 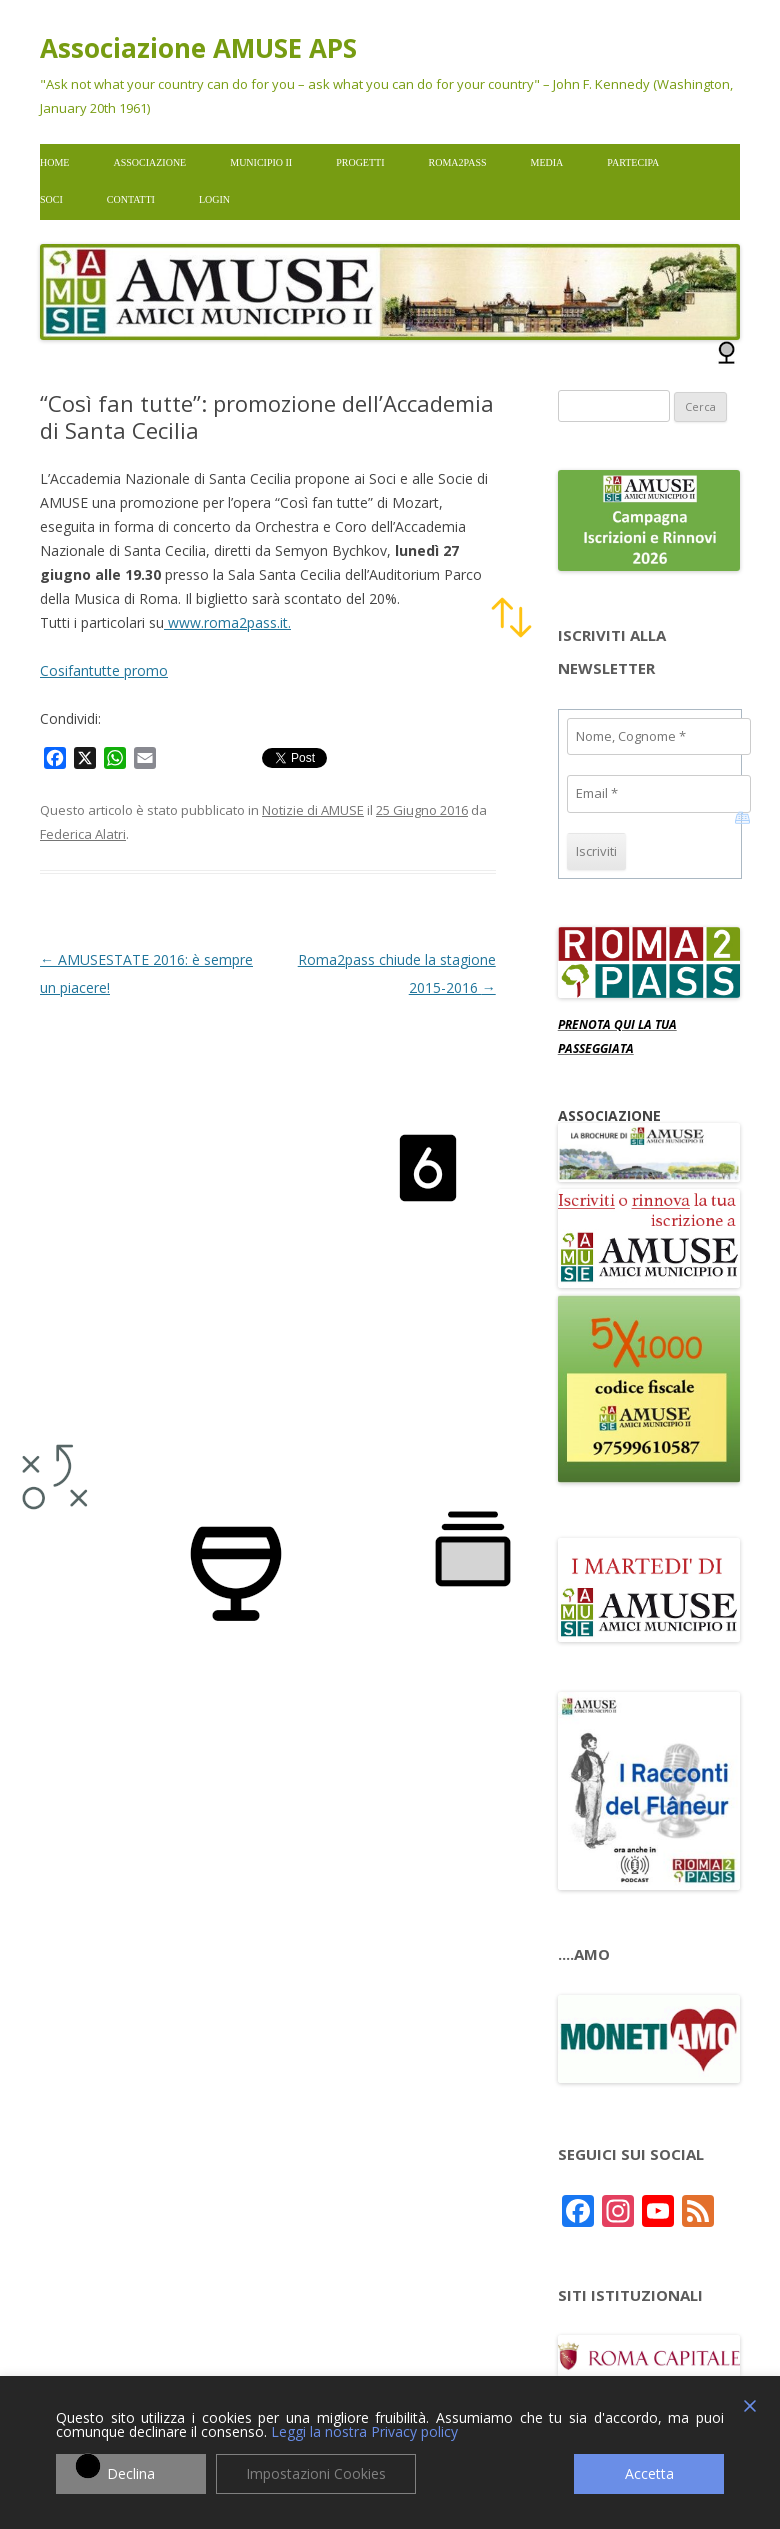 I want to click on view nature or outdoor photos, so click(x=726, y=352).